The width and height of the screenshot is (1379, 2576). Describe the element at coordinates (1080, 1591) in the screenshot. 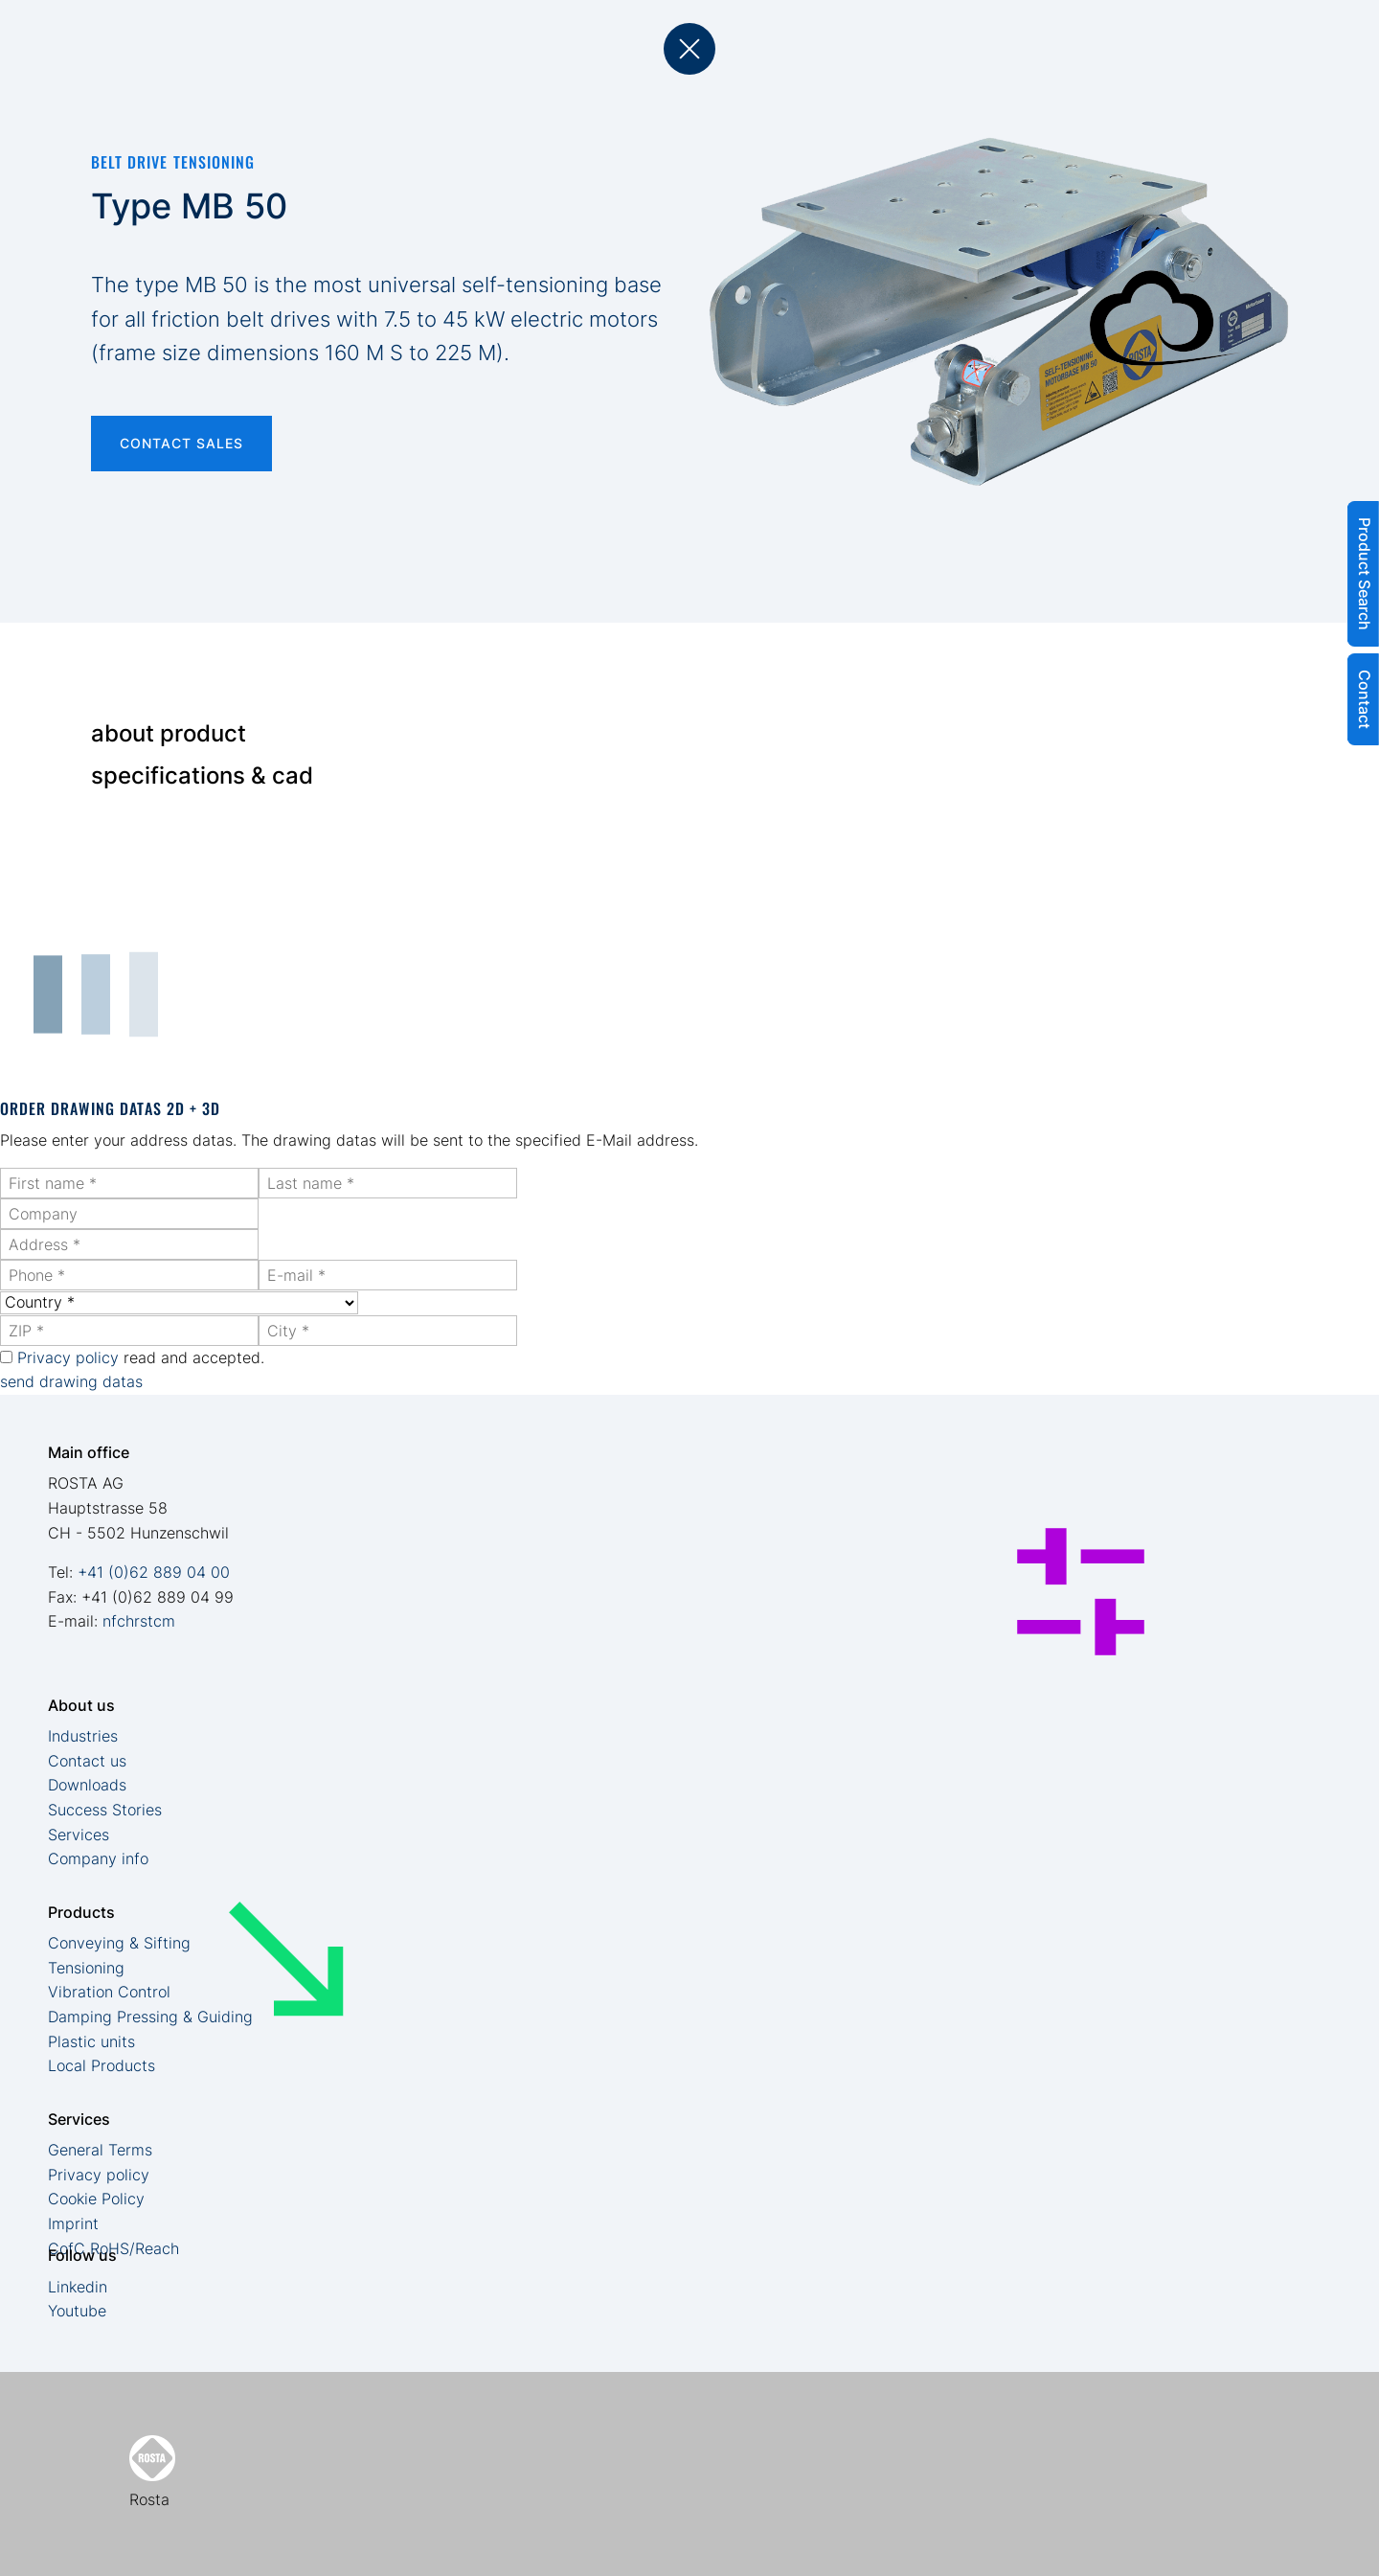

I see `adjust audio equalizer settings` at that location.